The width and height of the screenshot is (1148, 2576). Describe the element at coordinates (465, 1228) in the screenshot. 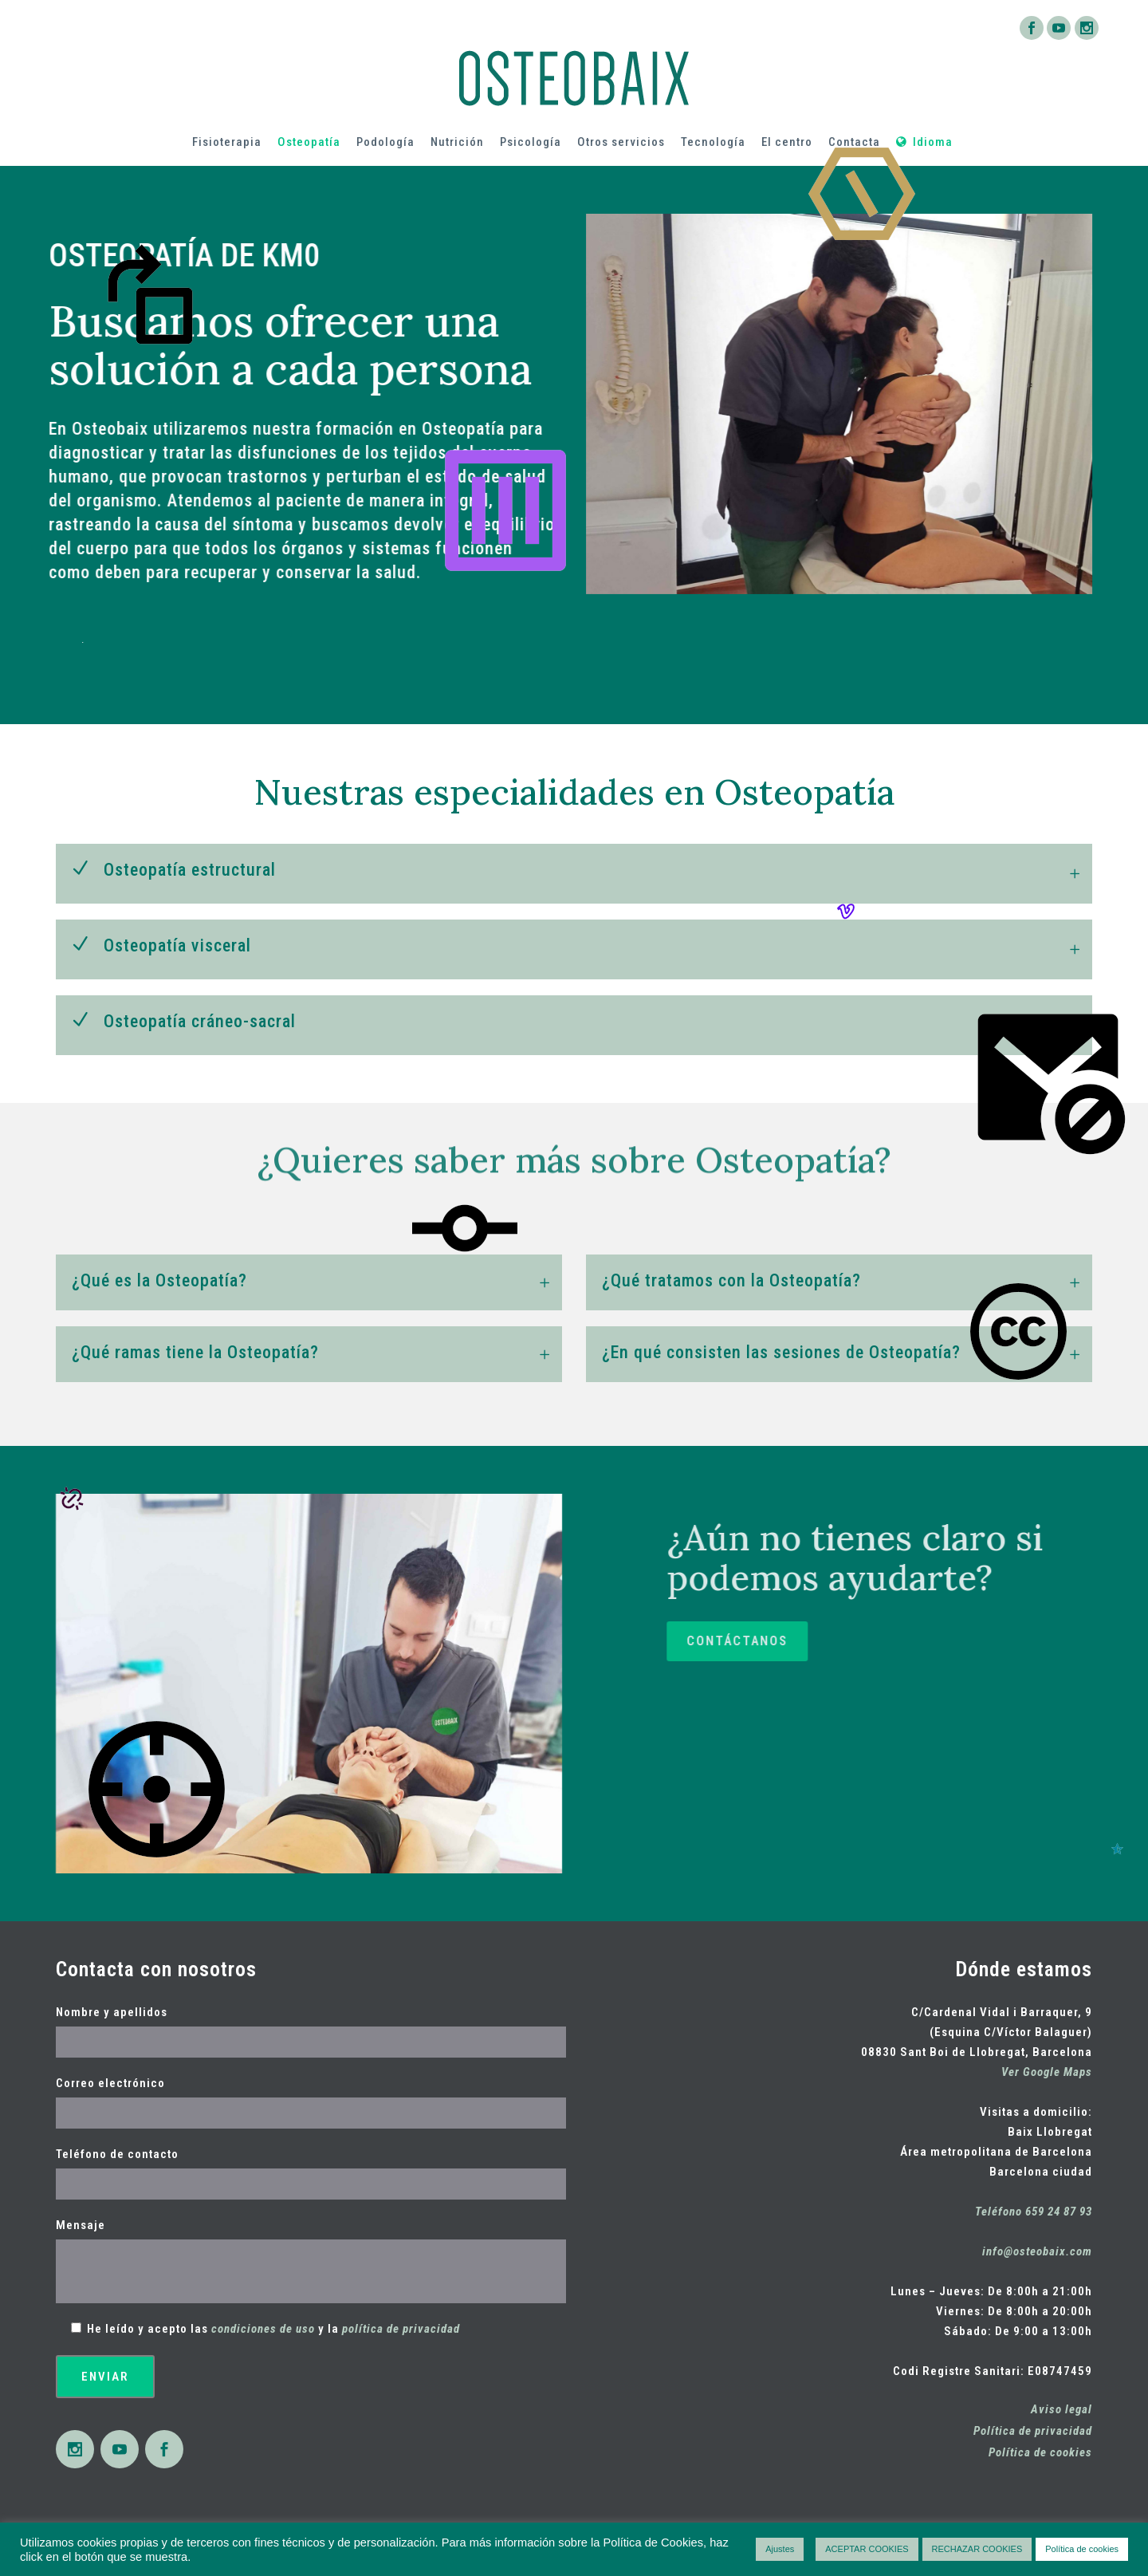

I see `view commit history in version control` at that location.